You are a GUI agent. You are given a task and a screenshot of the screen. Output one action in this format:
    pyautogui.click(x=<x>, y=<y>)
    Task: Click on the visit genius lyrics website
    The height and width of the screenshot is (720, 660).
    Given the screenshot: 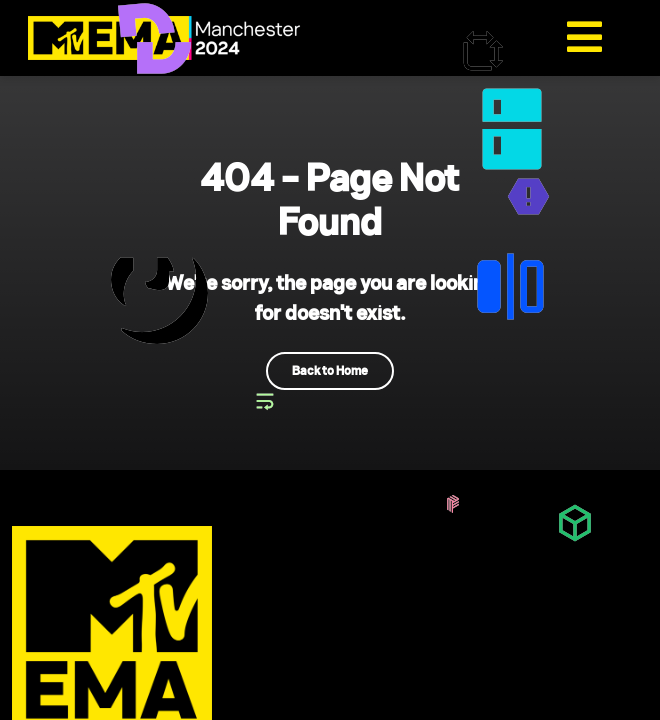 What is the action you would take?
    pyautogui.click(x=159, y=300)
    